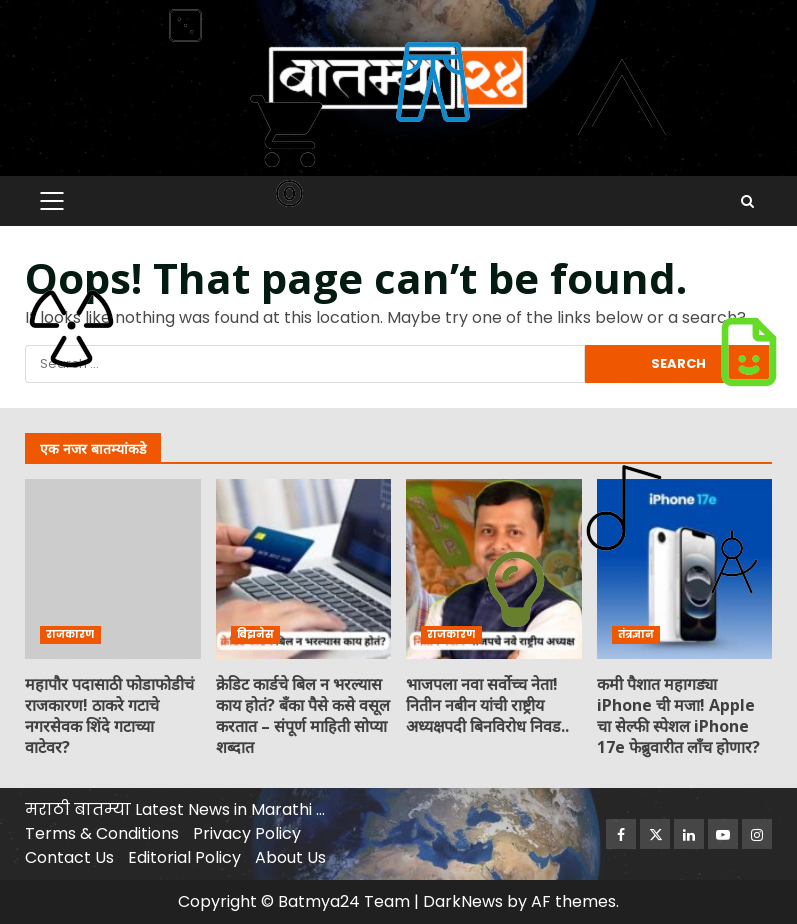 The image size is (797, 924). Describe the element at coordinates (433, 82) in the screenshot. I see `browse pants or bottoms category` at that location.